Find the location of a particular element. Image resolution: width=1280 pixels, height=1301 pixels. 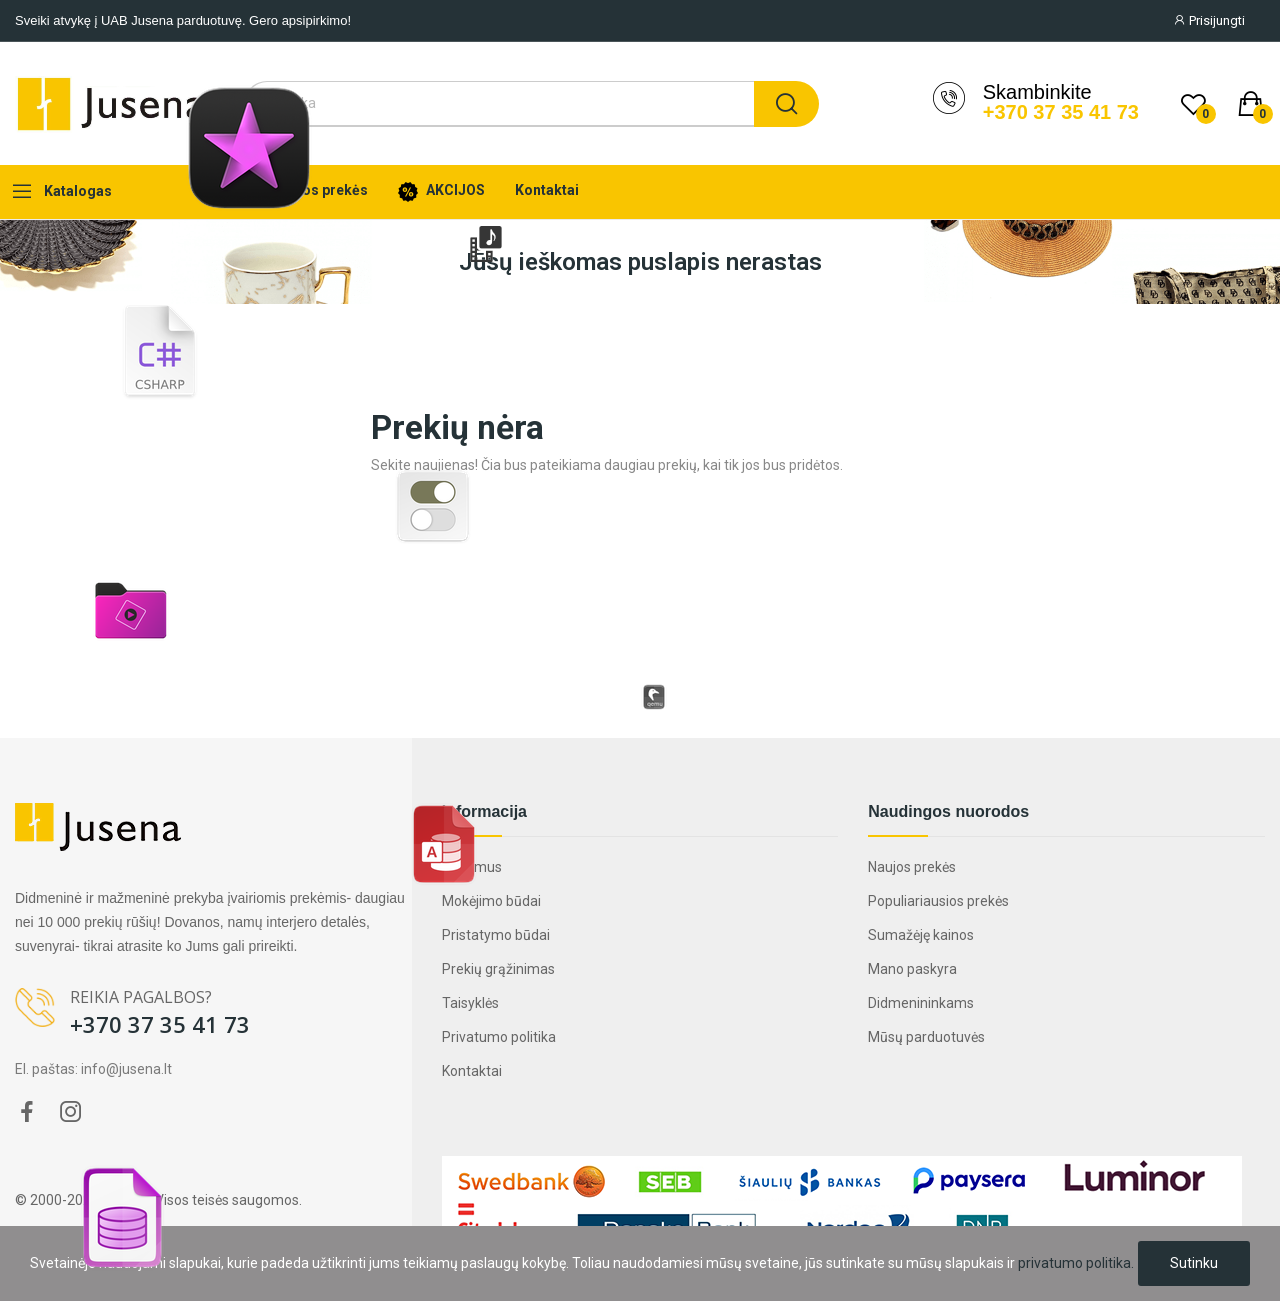

qemu virtual disk image file is located at coordinates (654, 697).